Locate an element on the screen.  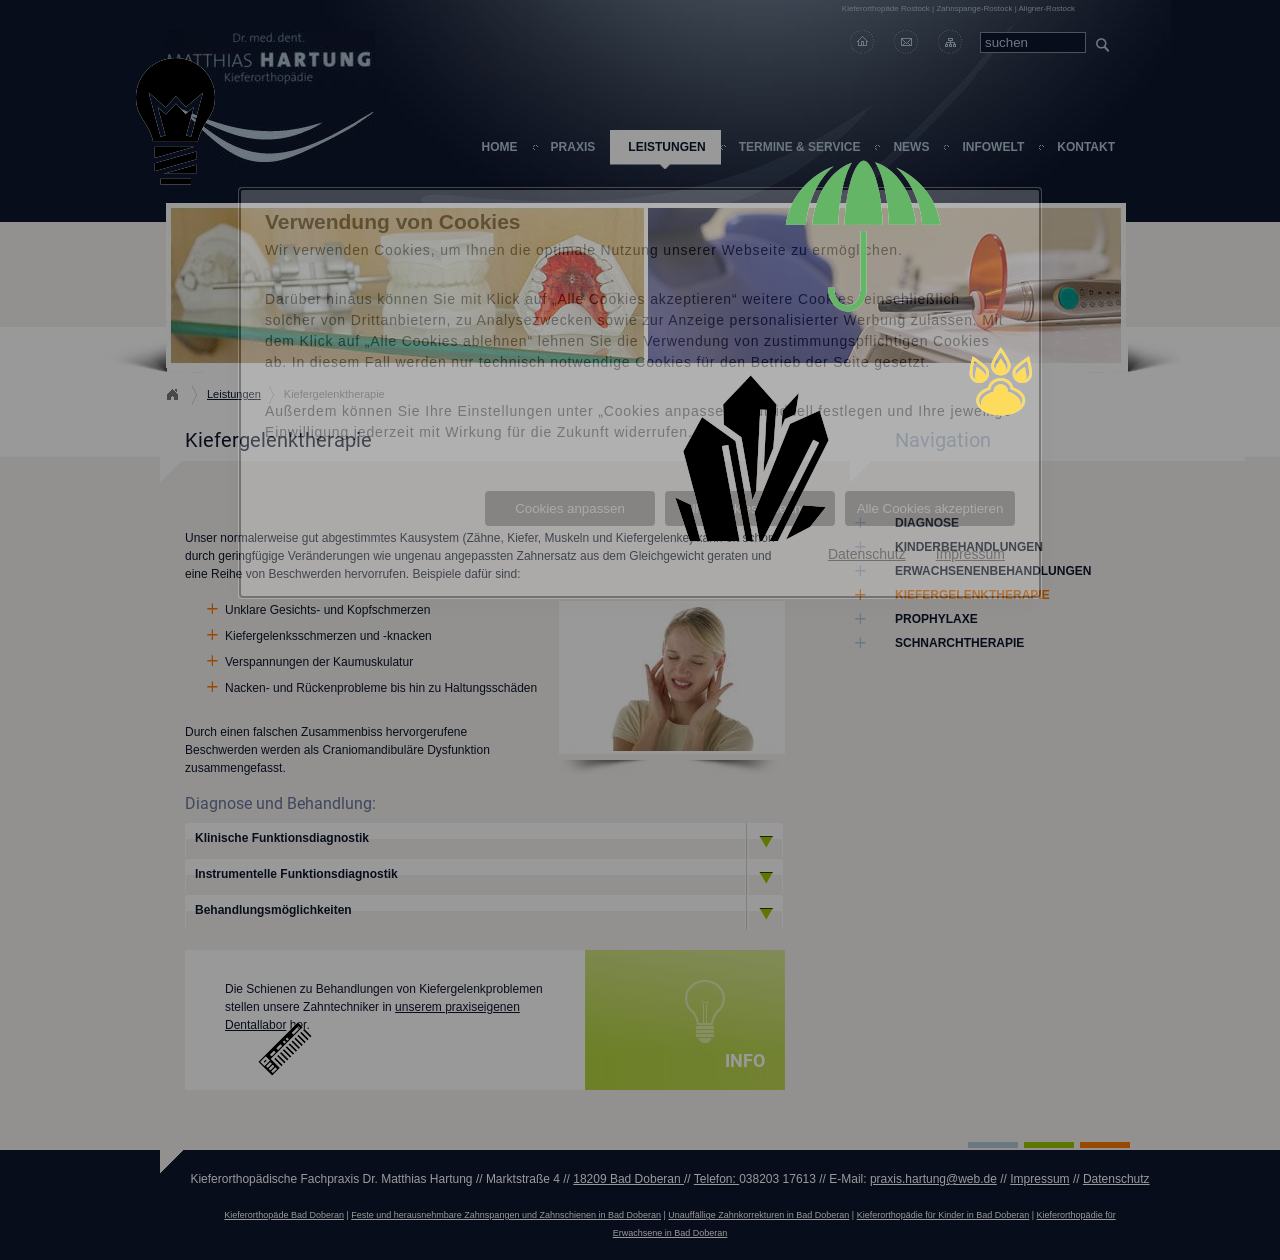
access tips or hints is located at coordinates (178, 122).